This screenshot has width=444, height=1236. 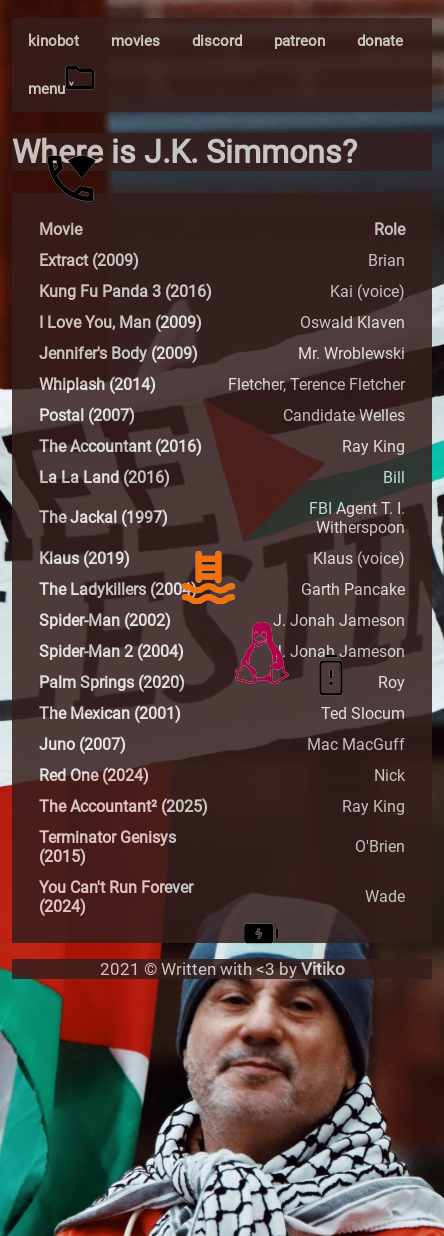 What do you see at coordinates (70, 178) in the screenshot?
I see `enable wifi calling feature` at bounding box center [70, 178].